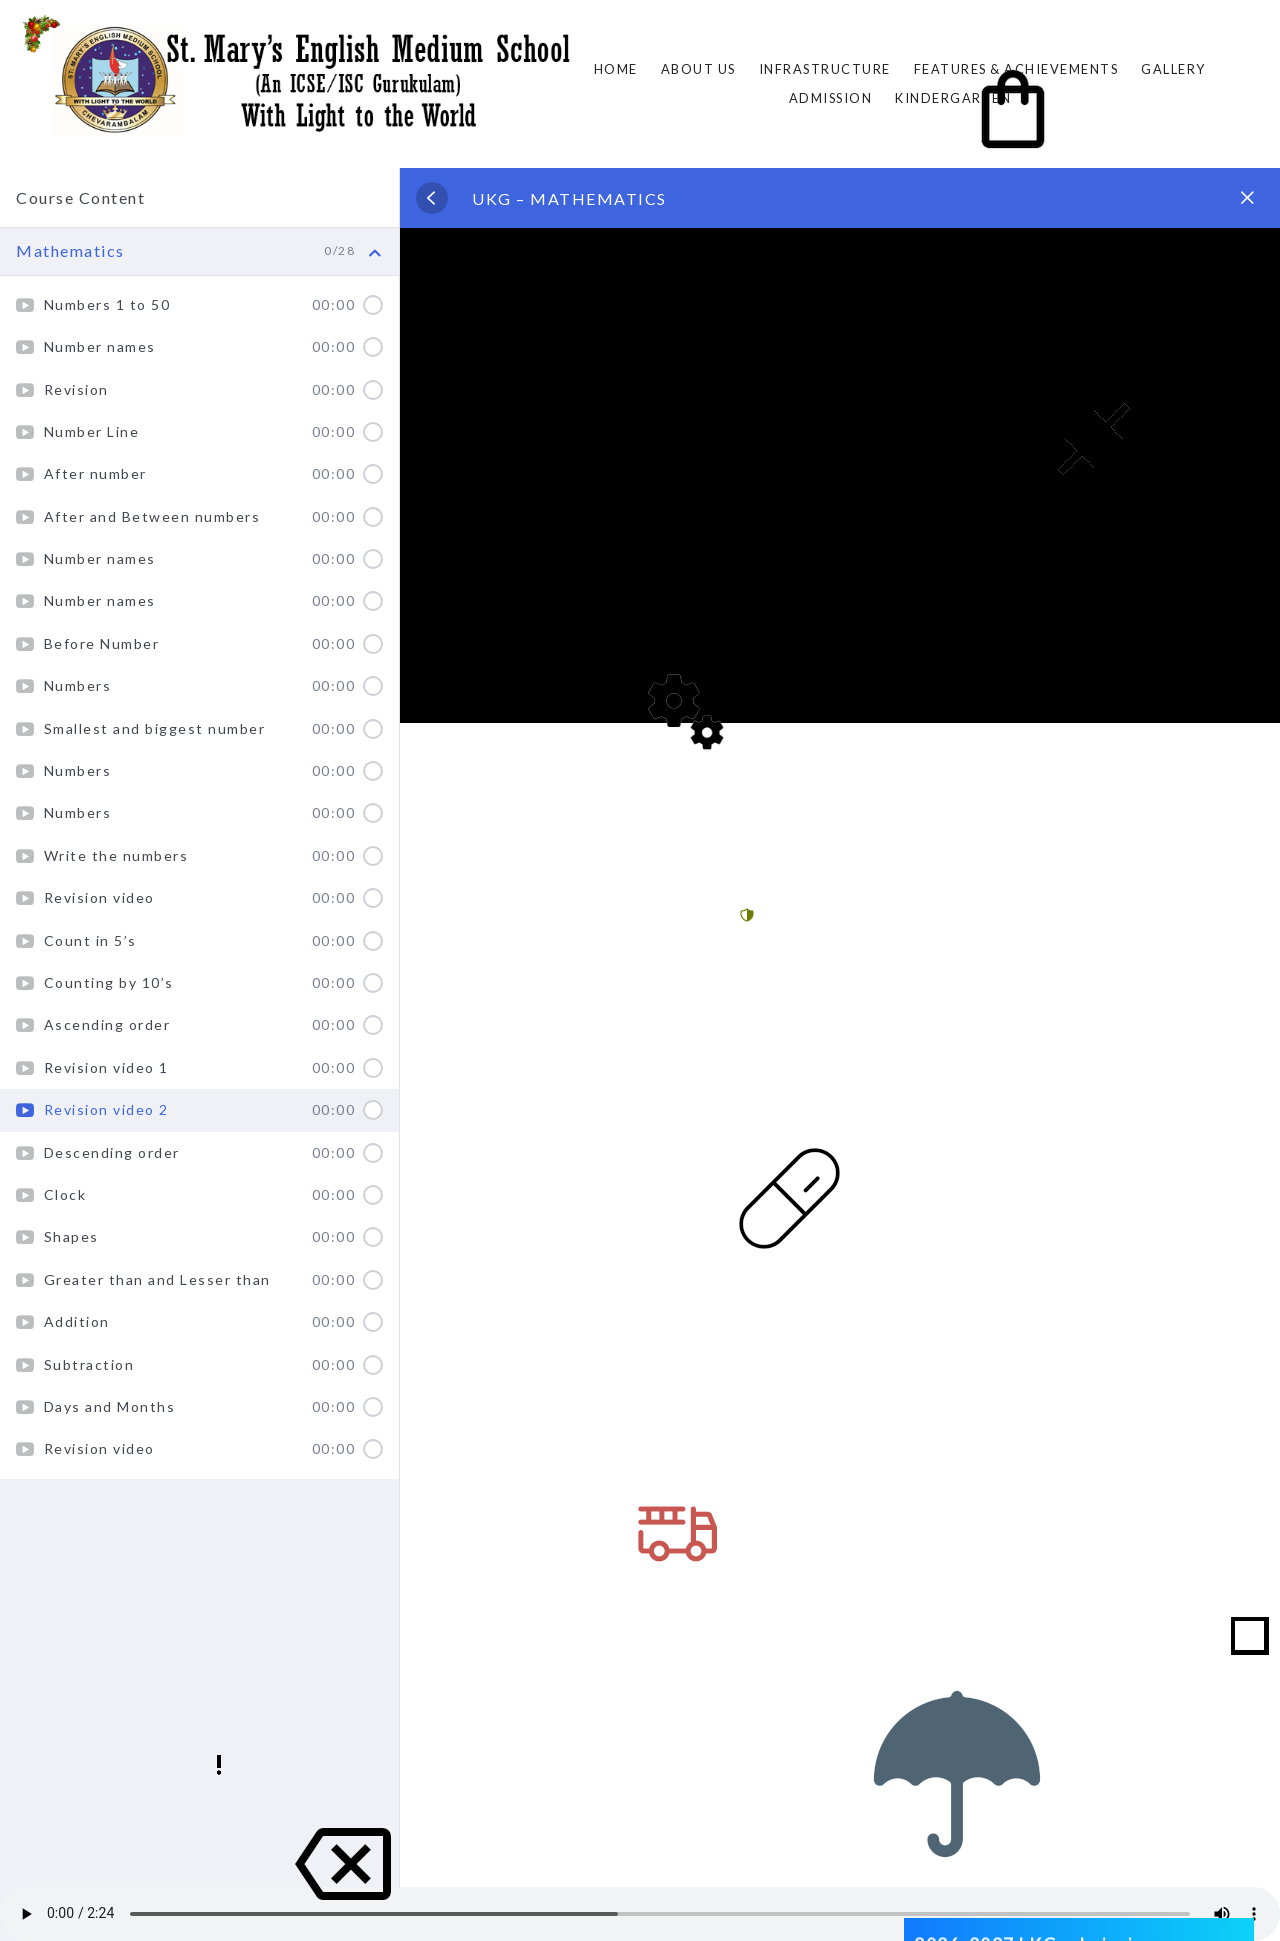  Describe the element at coordinates (747, 915) in the screenshot. I see `indicates partial security or protection status` at that location.